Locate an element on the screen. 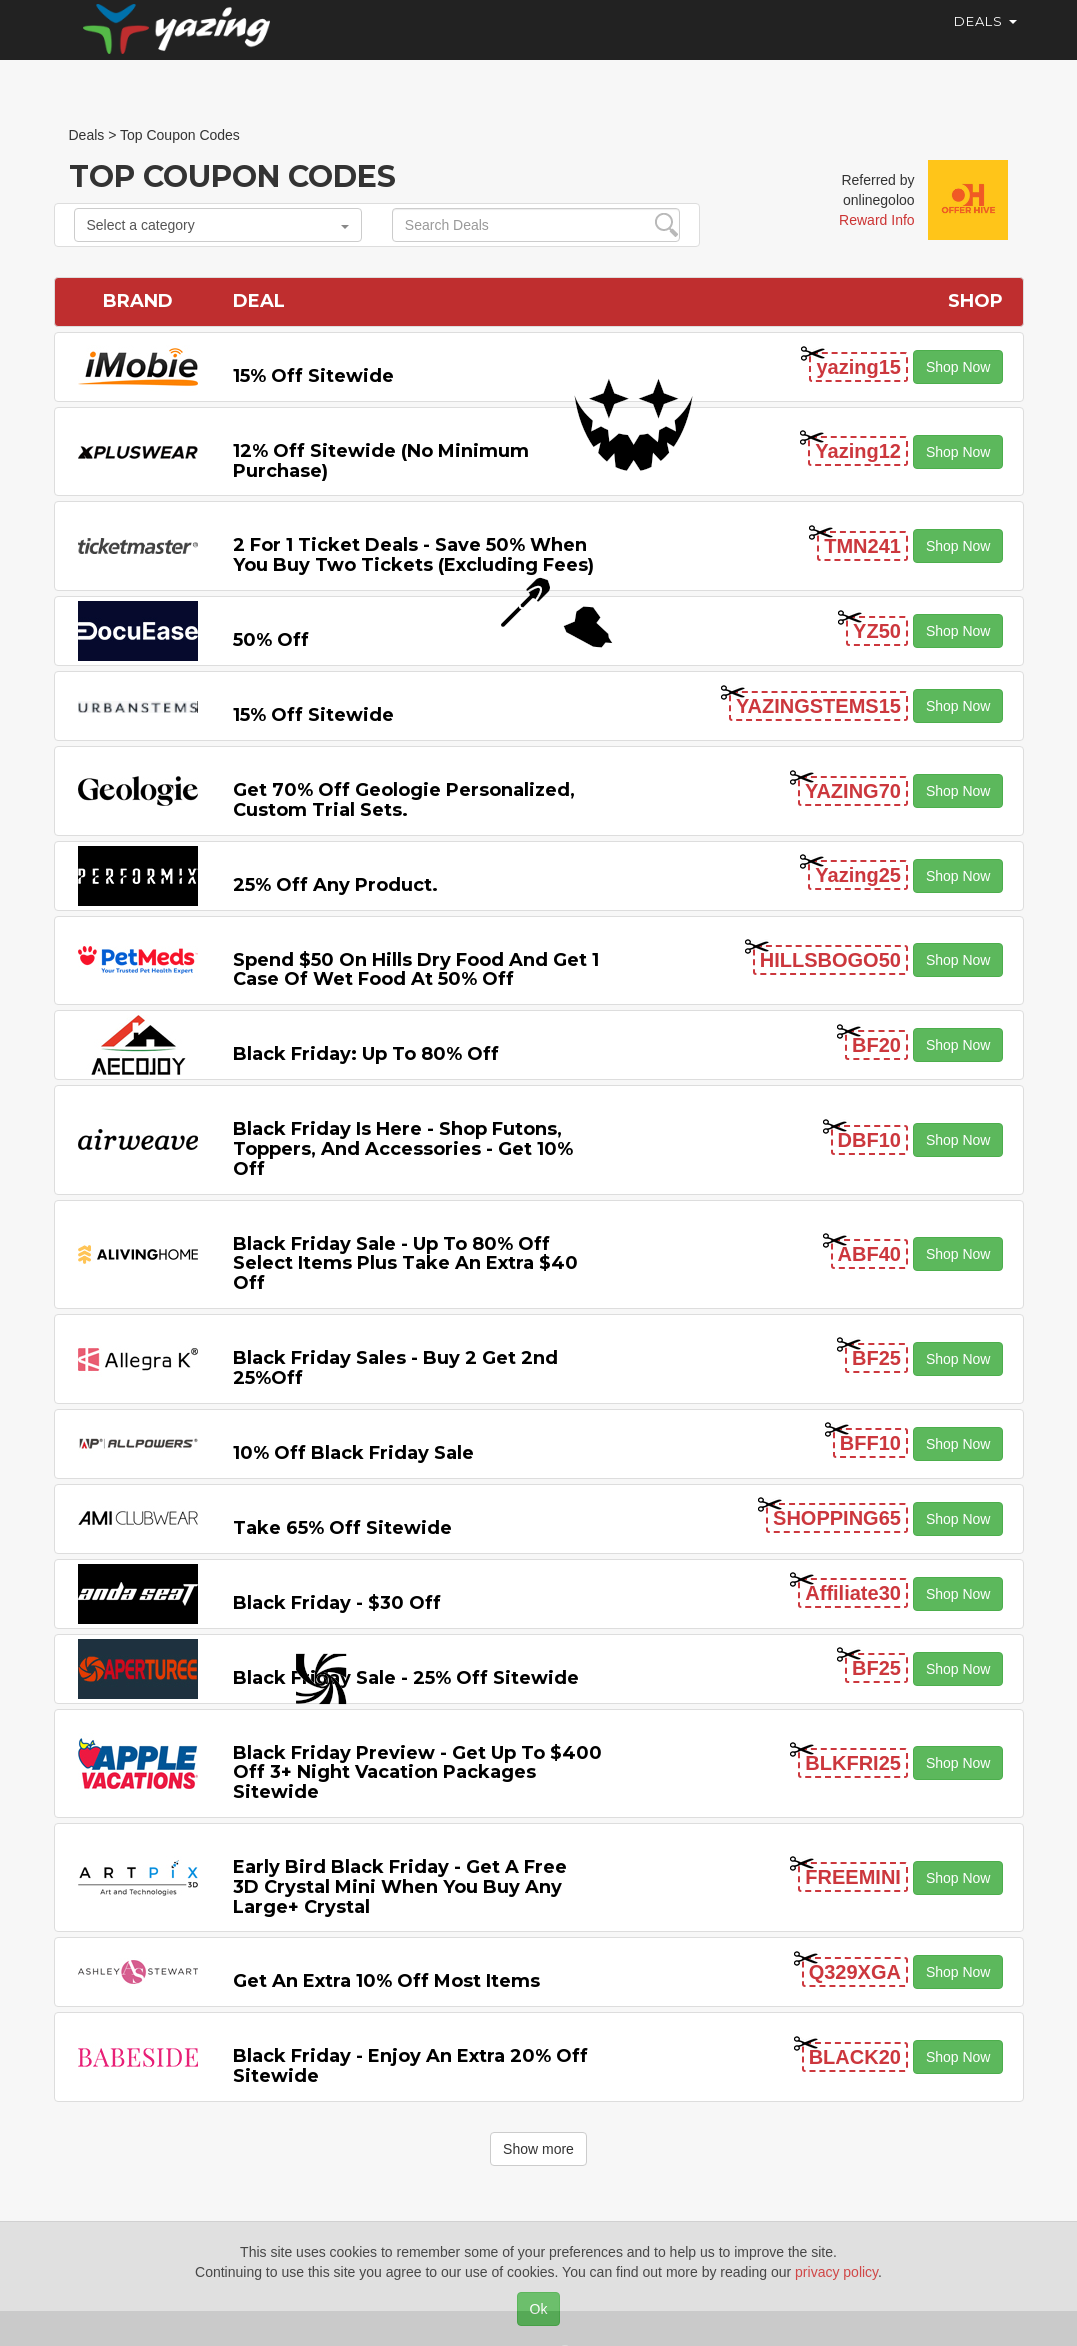 The height and width of the screenshot is (2346, 1077). select iraq as your country or region is located at coordinates (588, 627).